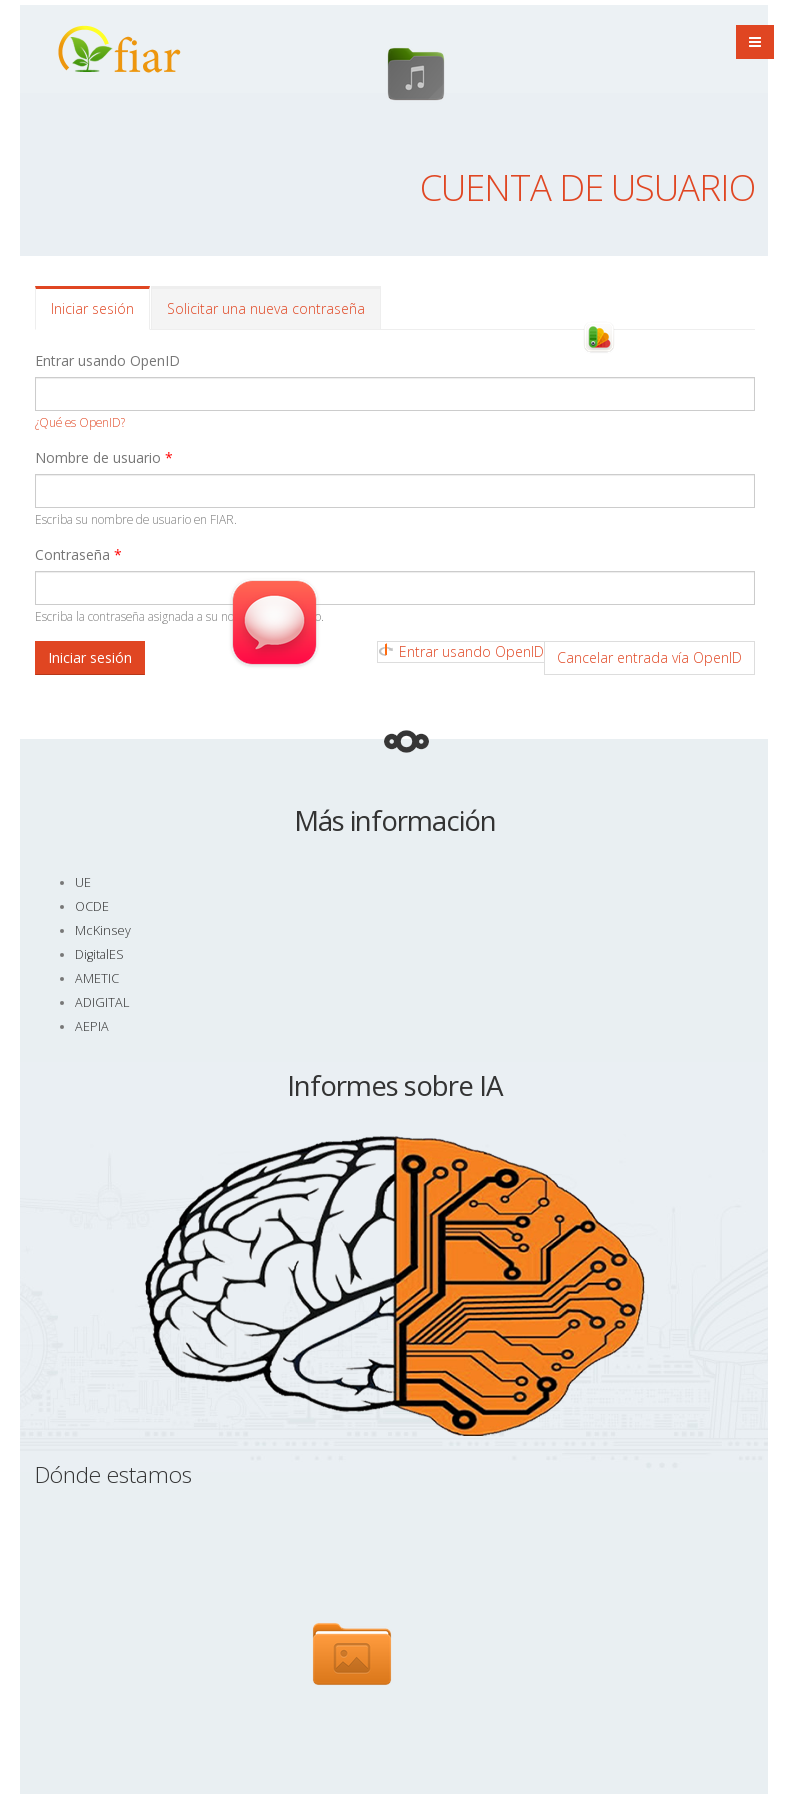  I want to click on open your music folder, so click(416, 74).